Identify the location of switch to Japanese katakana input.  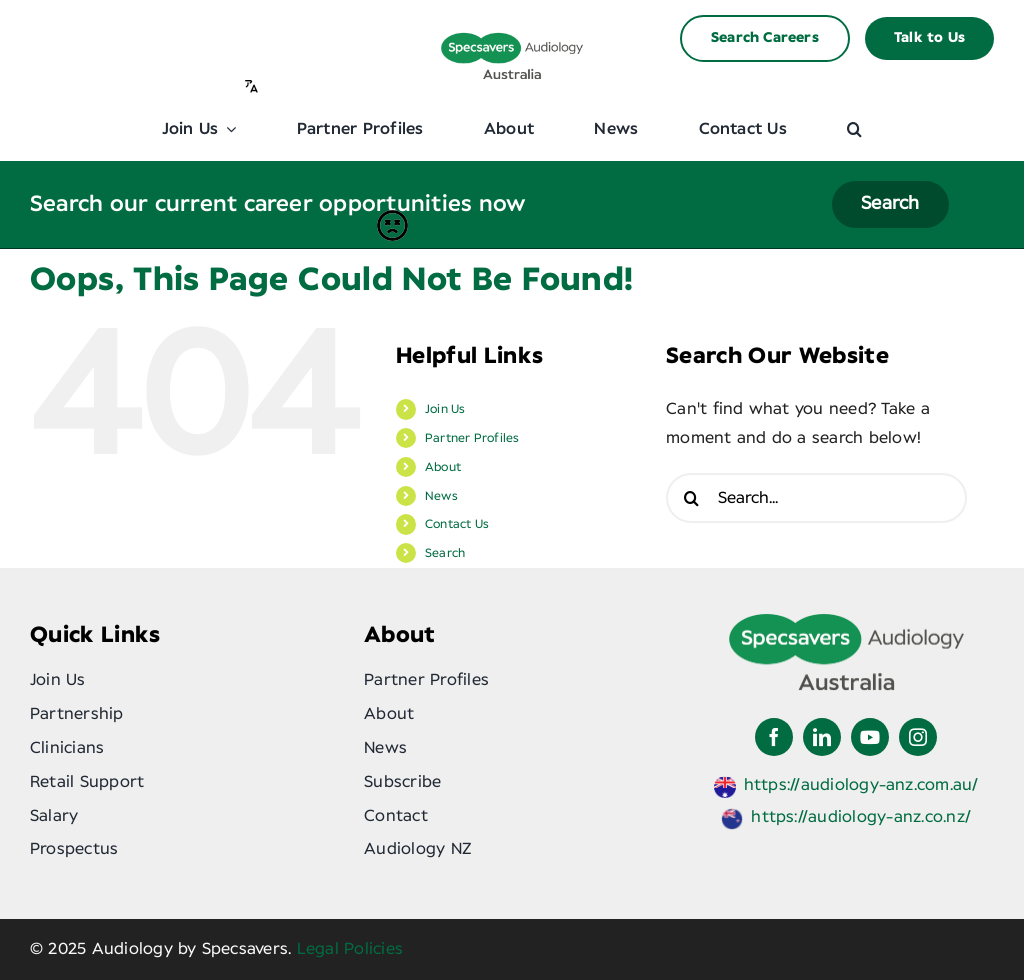
(251, 86).